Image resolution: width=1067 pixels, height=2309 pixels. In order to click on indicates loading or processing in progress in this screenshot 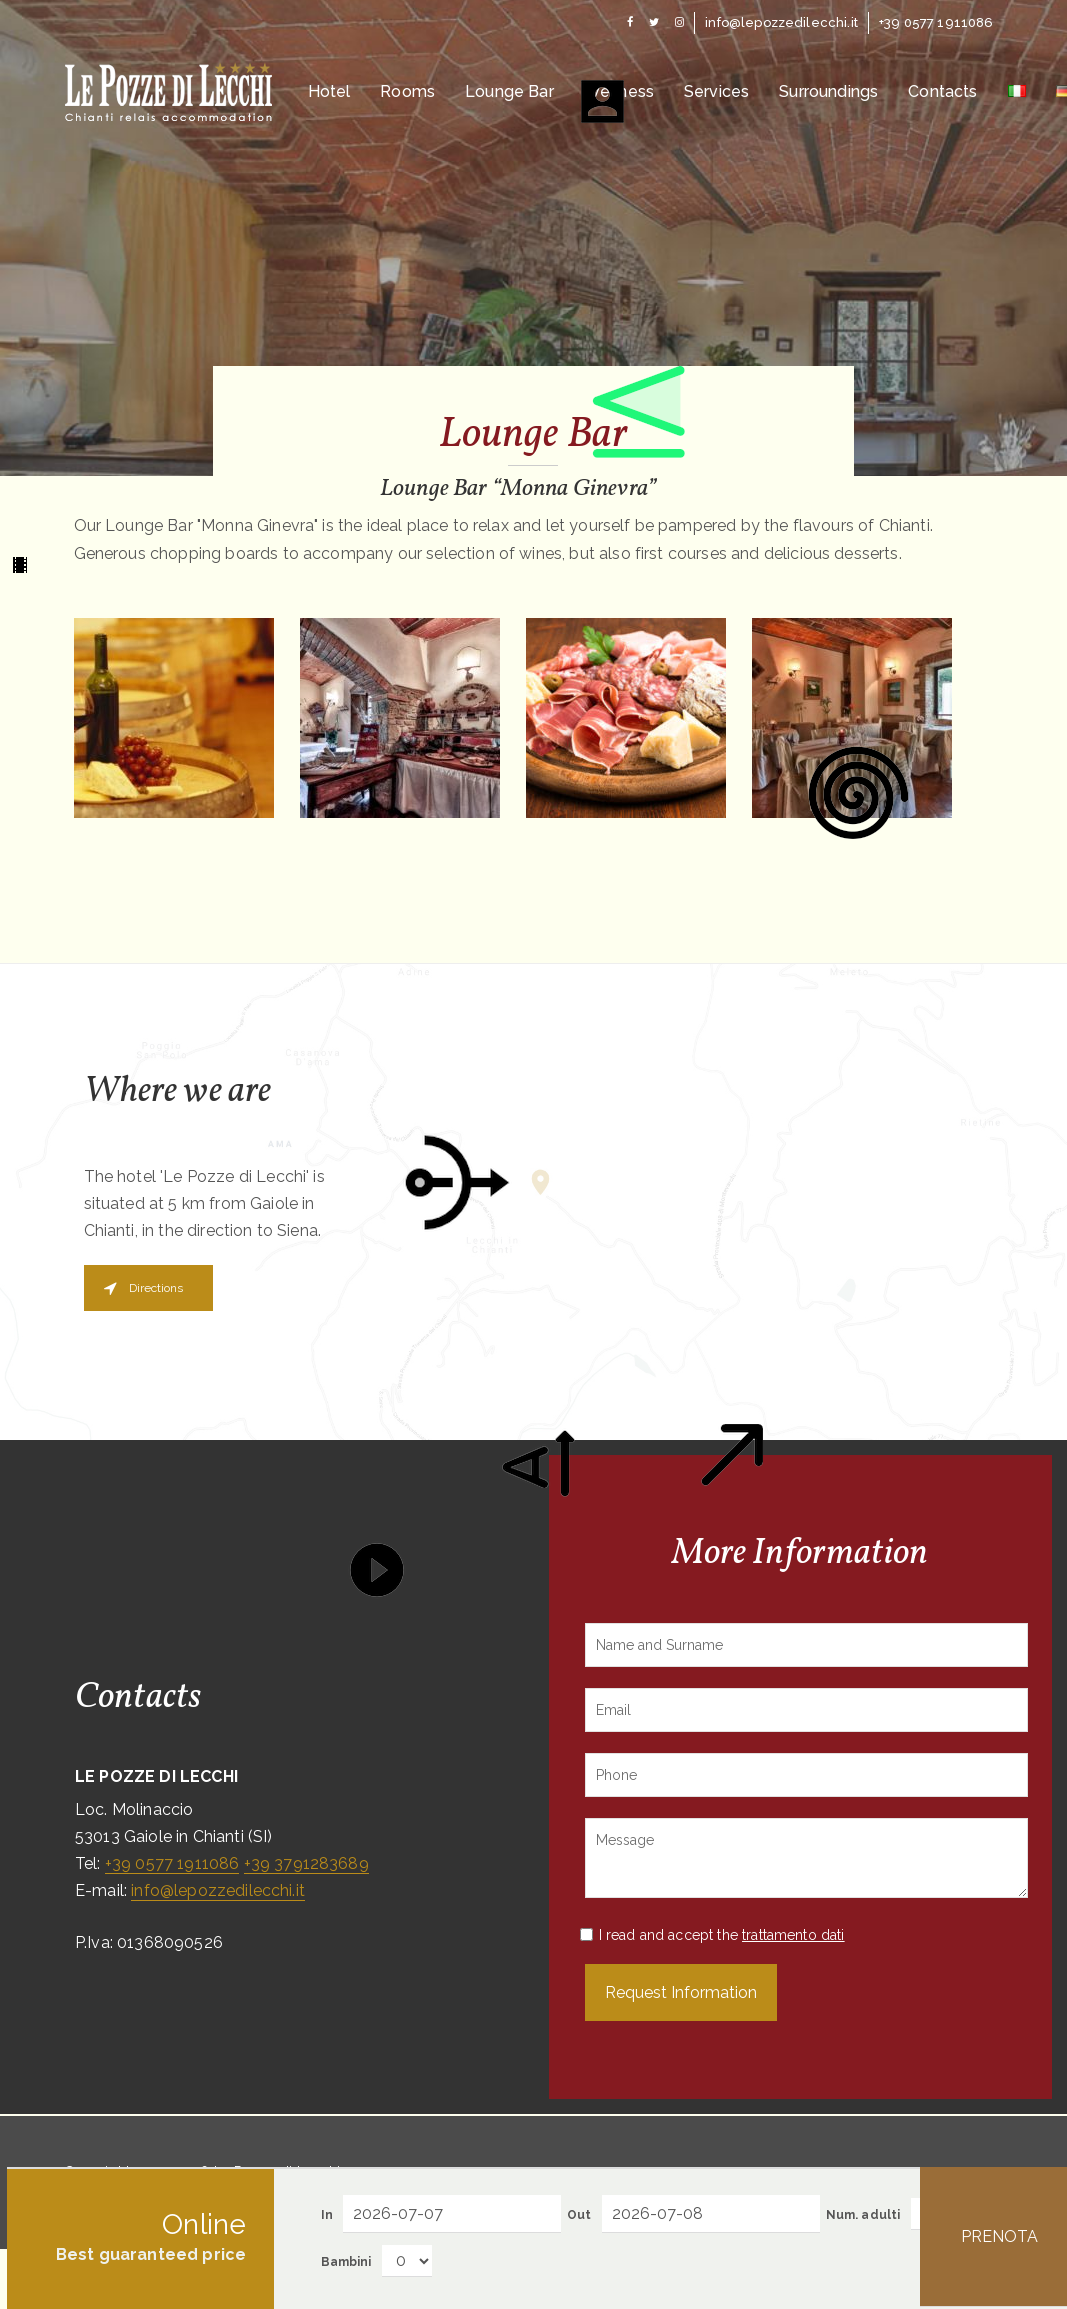, I will do `click(853, 791)`.